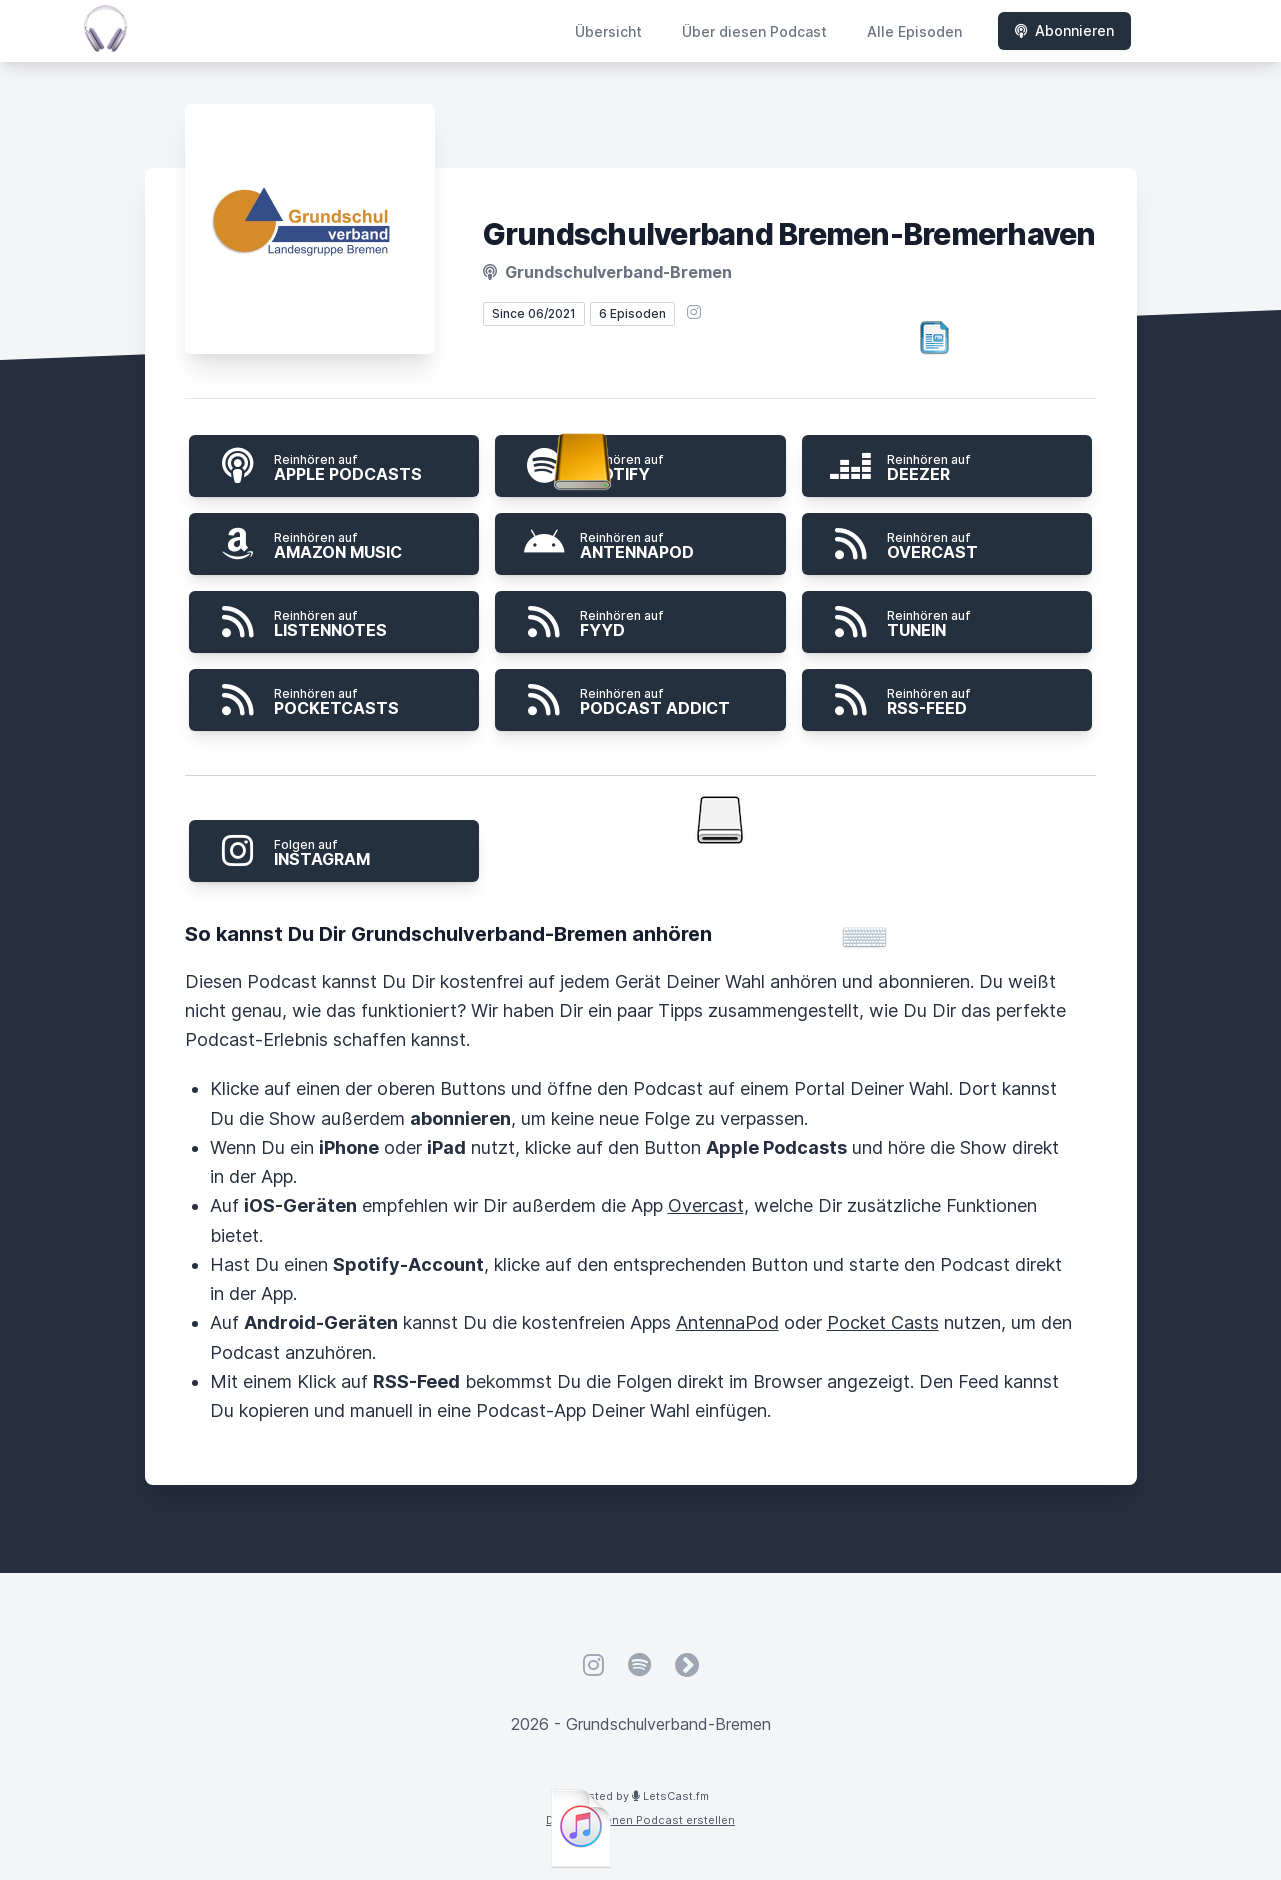  Describe the element at coordinates (934, 337) in the screenshot. I see `open a text document template file` at that location.